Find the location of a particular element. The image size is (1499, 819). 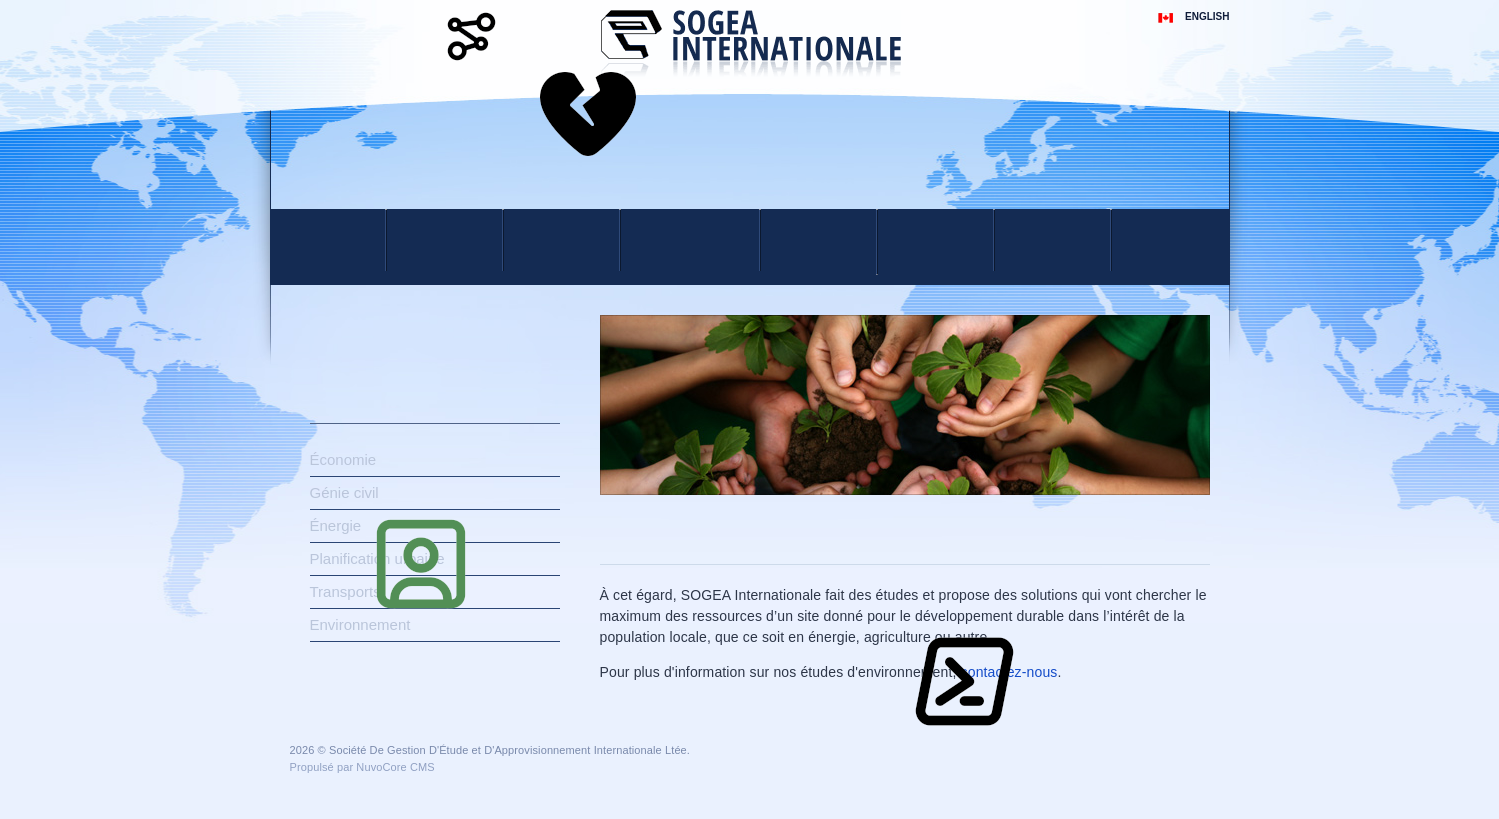

view data point connections or relationships is located at coordinates (471, 36).